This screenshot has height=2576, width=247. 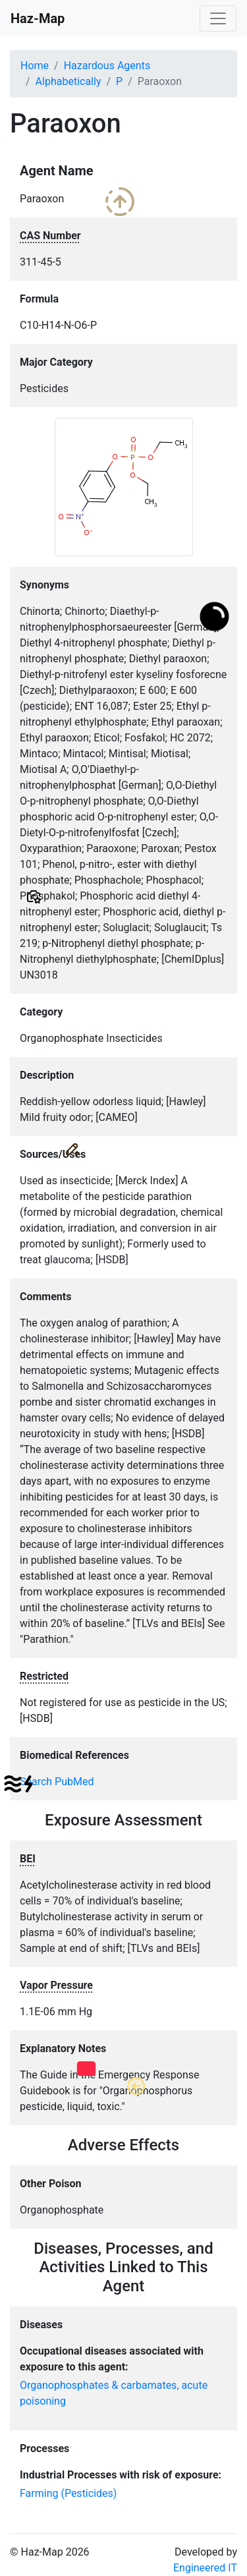 I want to click on hydroelectric power generation, so click(x=18, y=1784).